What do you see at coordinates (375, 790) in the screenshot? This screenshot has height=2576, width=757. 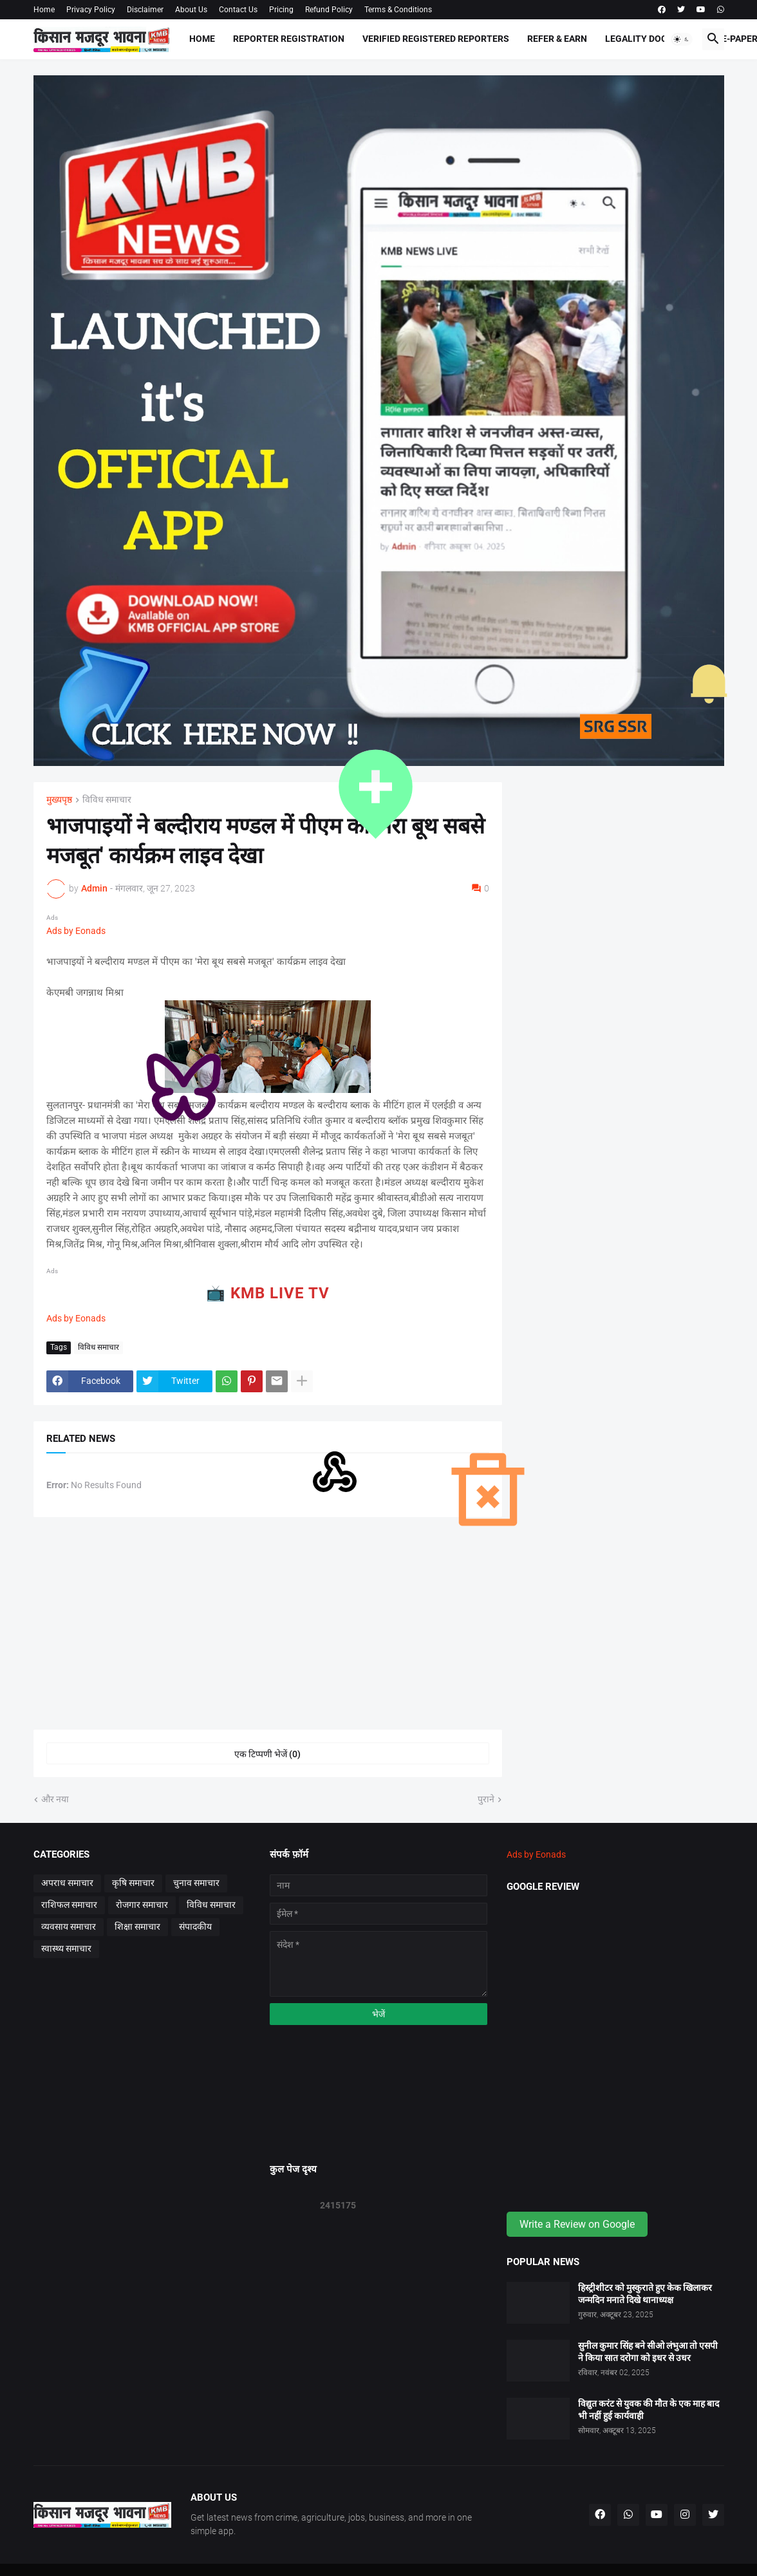 I see `add a new location pin` at bounding box center [375, 790].